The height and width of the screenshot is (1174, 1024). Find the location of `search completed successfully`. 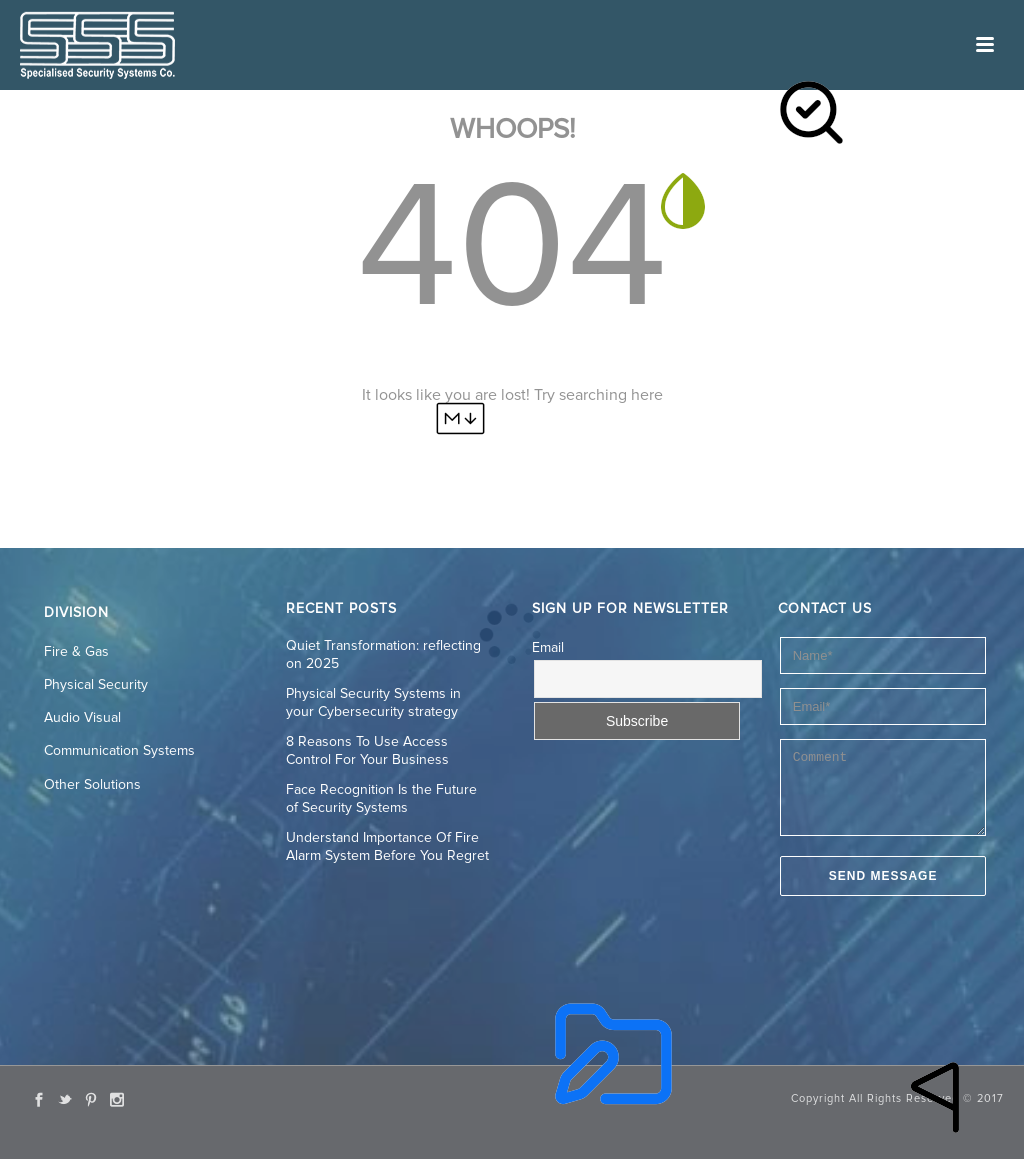

search completed successfully is located at coordinates (811, 112).